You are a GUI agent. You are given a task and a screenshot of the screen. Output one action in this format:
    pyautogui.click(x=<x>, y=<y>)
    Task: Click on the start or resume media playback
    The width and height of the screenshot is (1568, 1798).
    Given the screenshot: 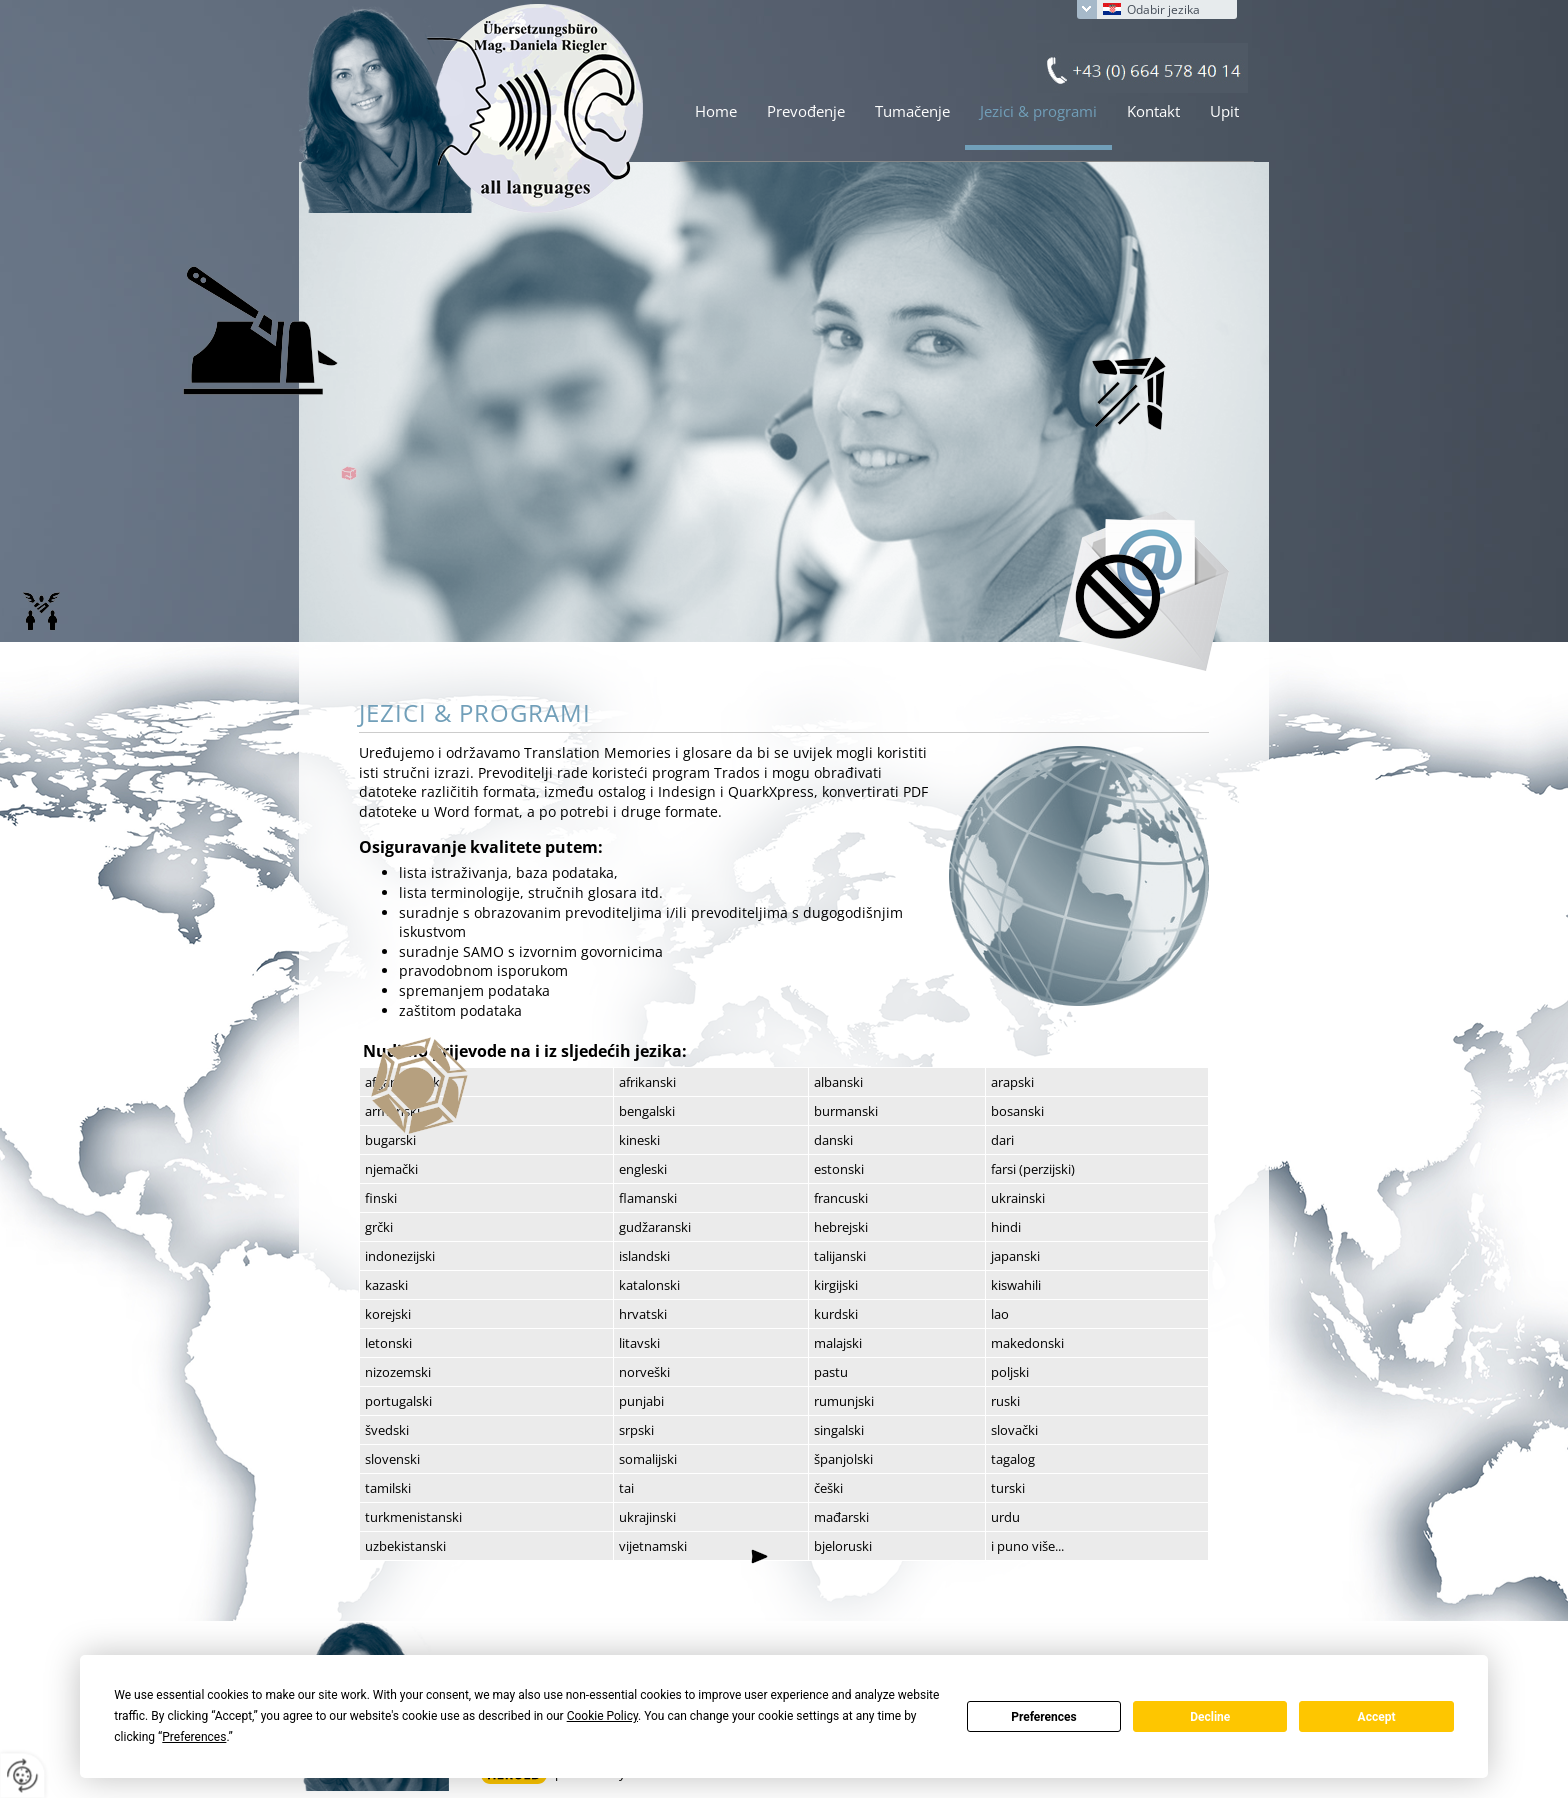 What is the action you would take?
    pyautogui.click(x=759, y=1556)
    